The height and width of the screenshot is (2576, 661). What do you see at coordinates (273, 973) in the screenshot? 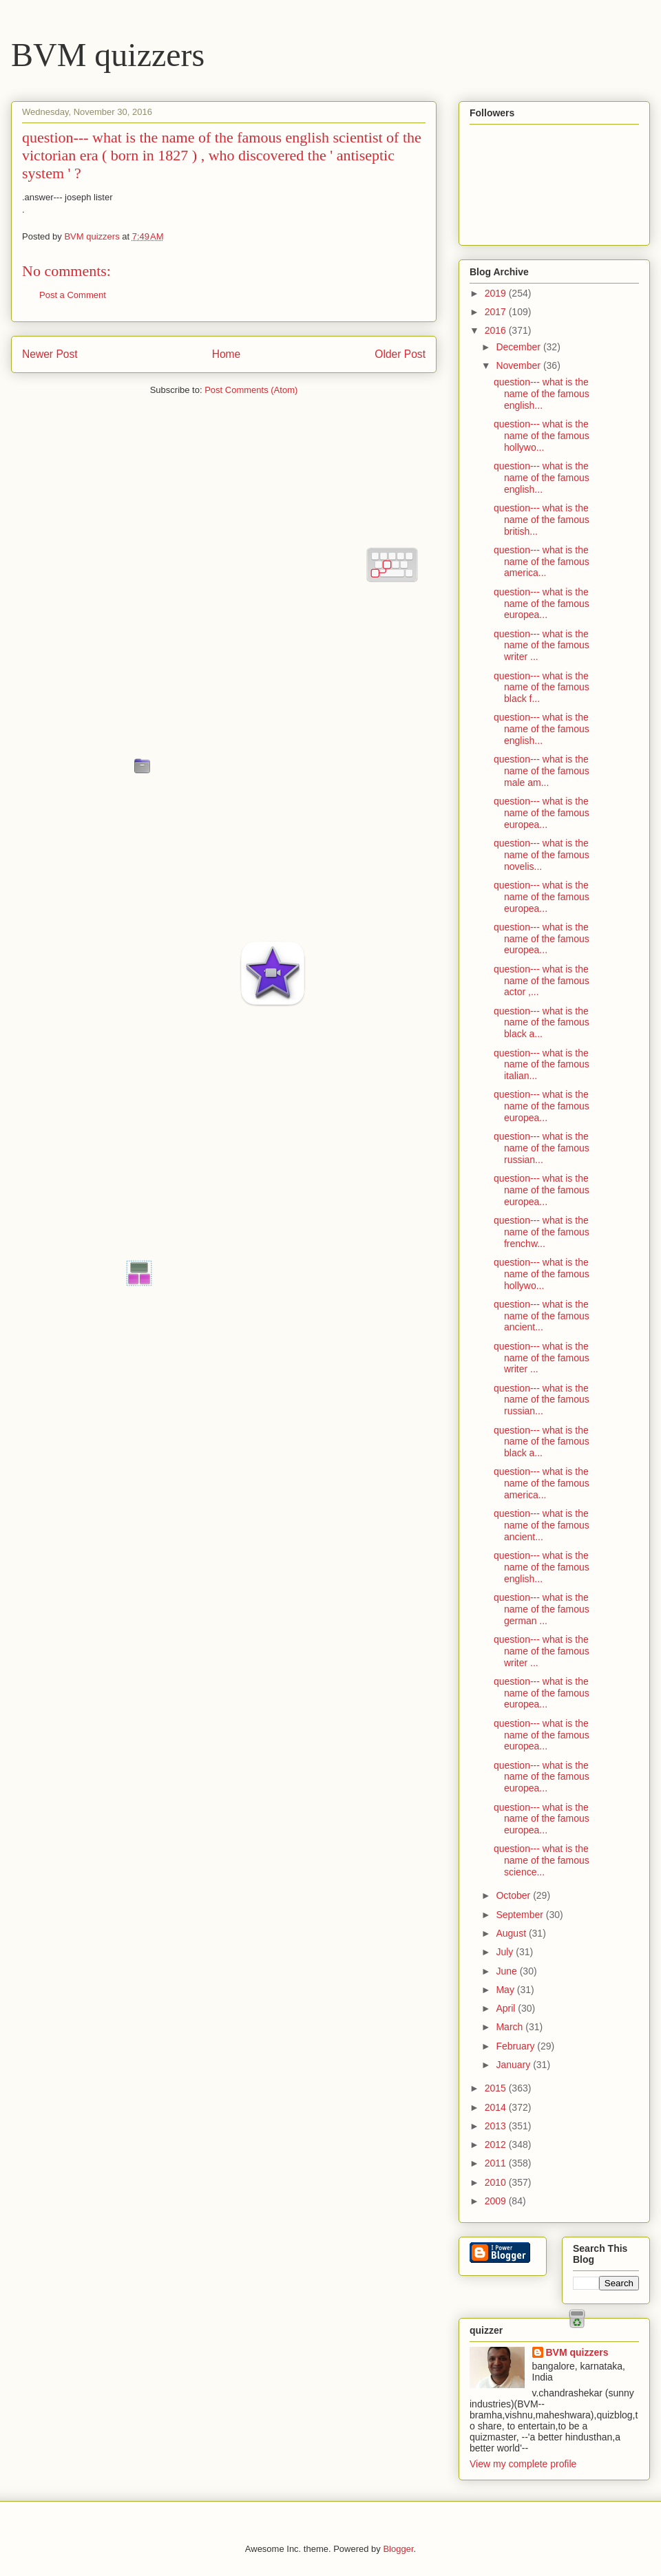
I see `open iMovie to edit videos` at bounding box center [273, 973].